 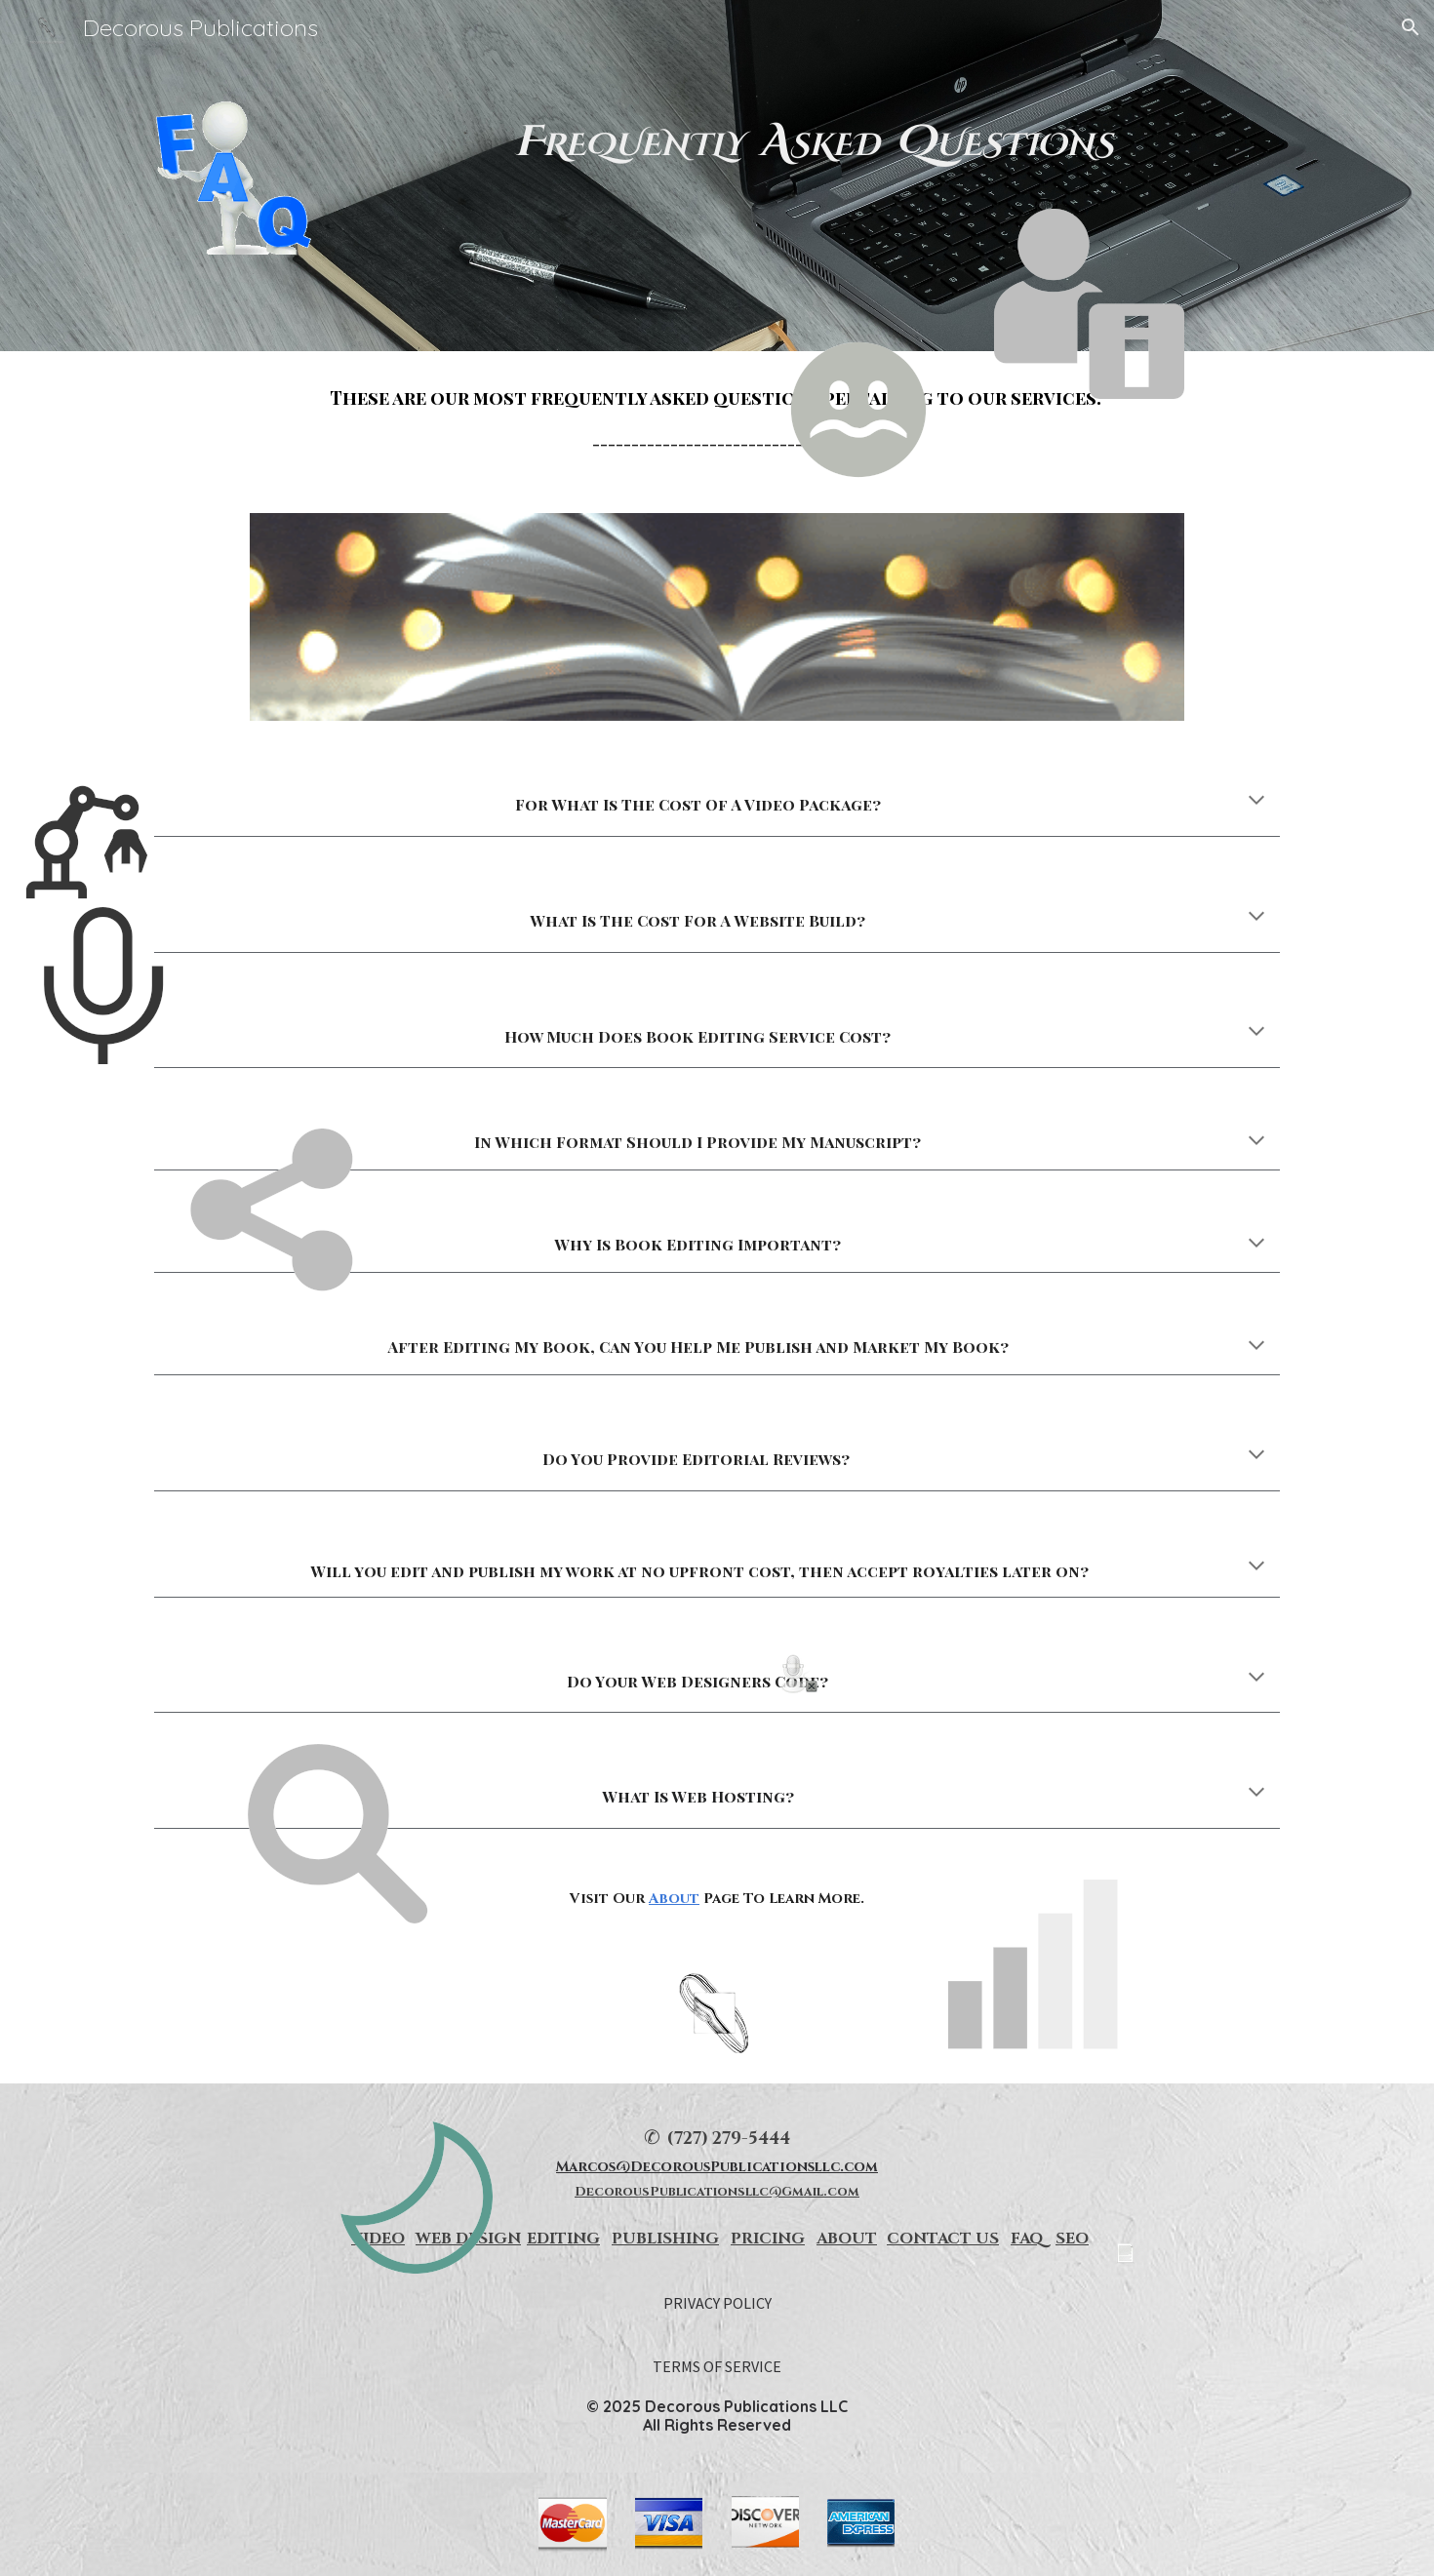 What do you see at coordinates (271, 1209) in the screenshot?
I see `share this item with others` at bounding box center [271, 1209].